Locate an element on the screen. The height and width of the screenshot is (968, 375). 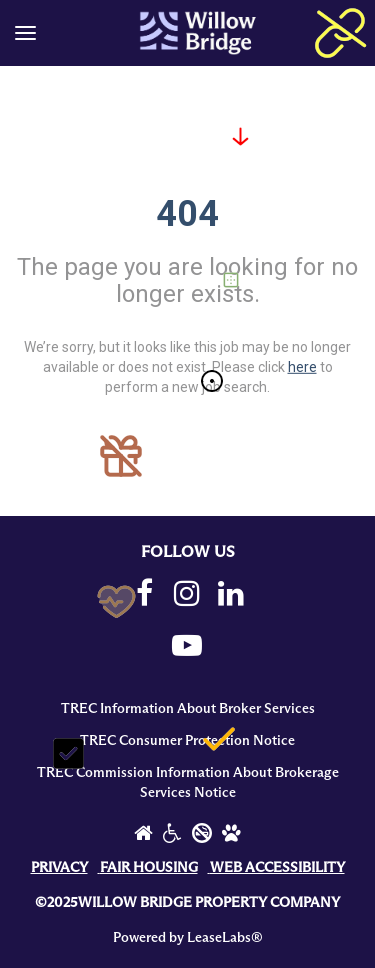
view health or fitness metrics is located at coordinates (116, 600).